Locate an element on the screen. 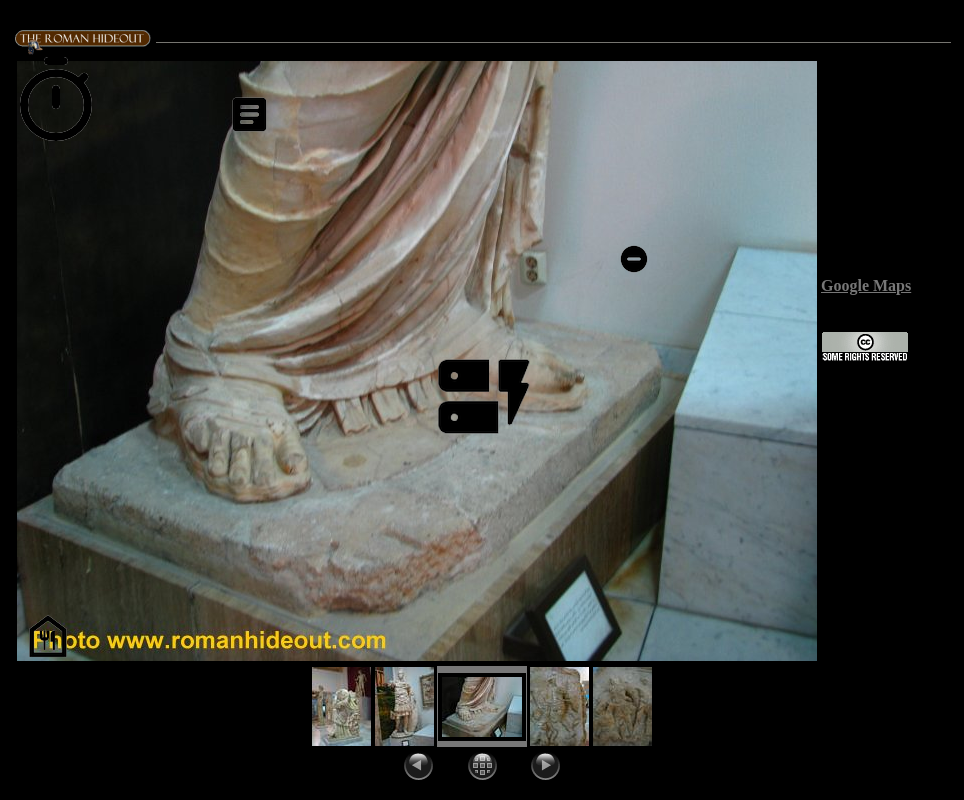  access dynamic or auto-generated forms is located at coordinates (484, 396).